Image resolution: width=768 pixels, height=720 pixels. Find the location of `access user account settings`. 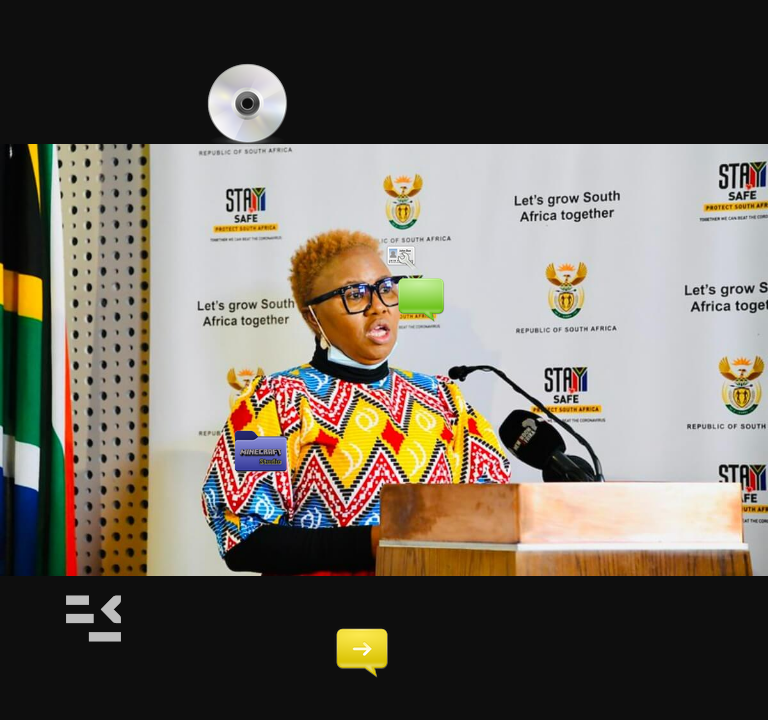

access user account settings is located at coordinates (401, 254).